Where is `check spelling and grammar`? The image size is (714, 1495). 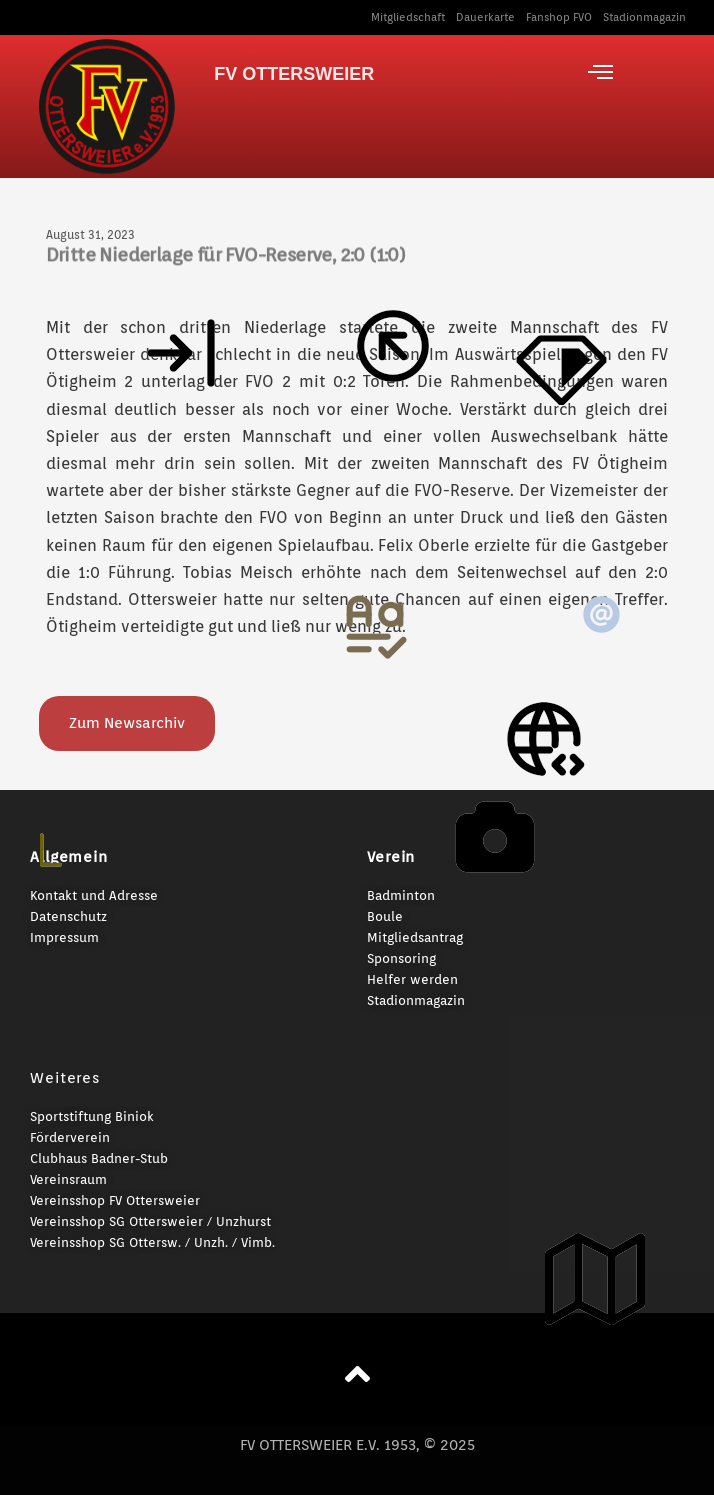
check spelling and grammar is located at coordinates (375, 624).